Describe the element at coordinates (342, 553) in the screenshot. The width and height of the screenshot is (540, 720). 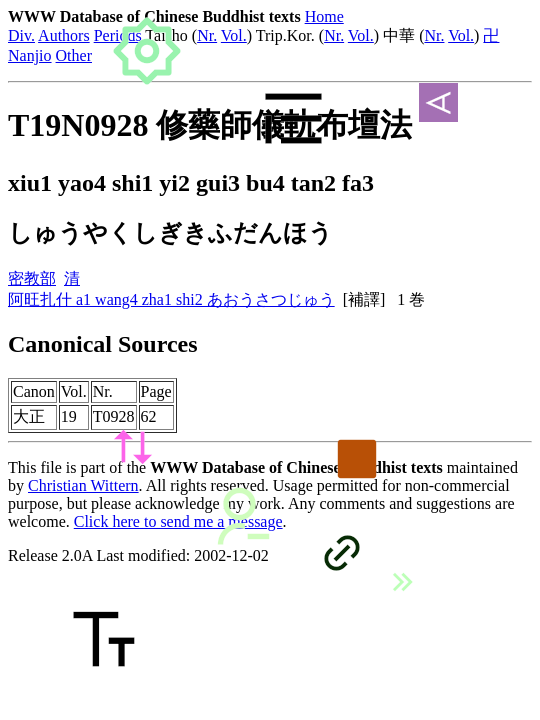
I see `insert or add a hyperlink` at that location.